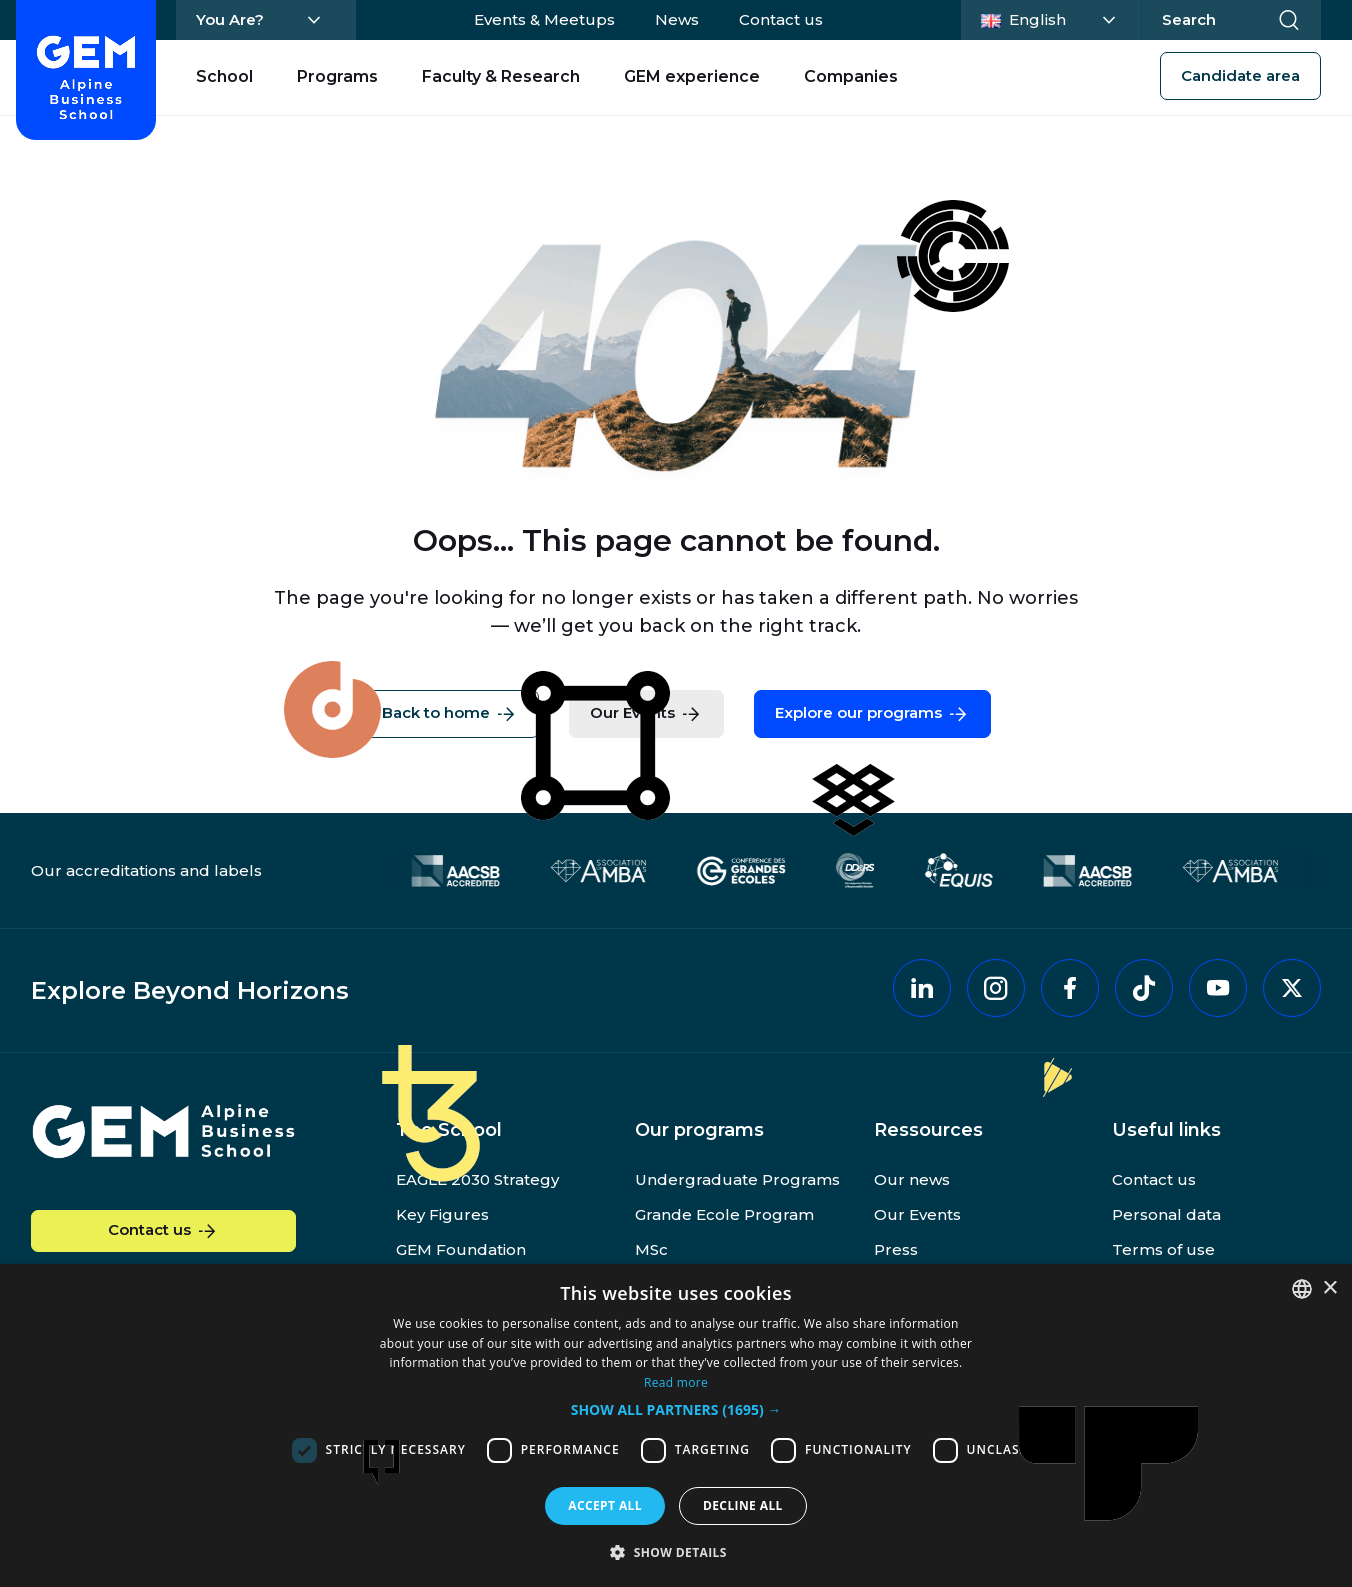 The width and height of the screenshot is (1352, 1587). Describe the element at coordinates (381, 1462) in the screenshot. I see `visit the xda developers website` at that location.